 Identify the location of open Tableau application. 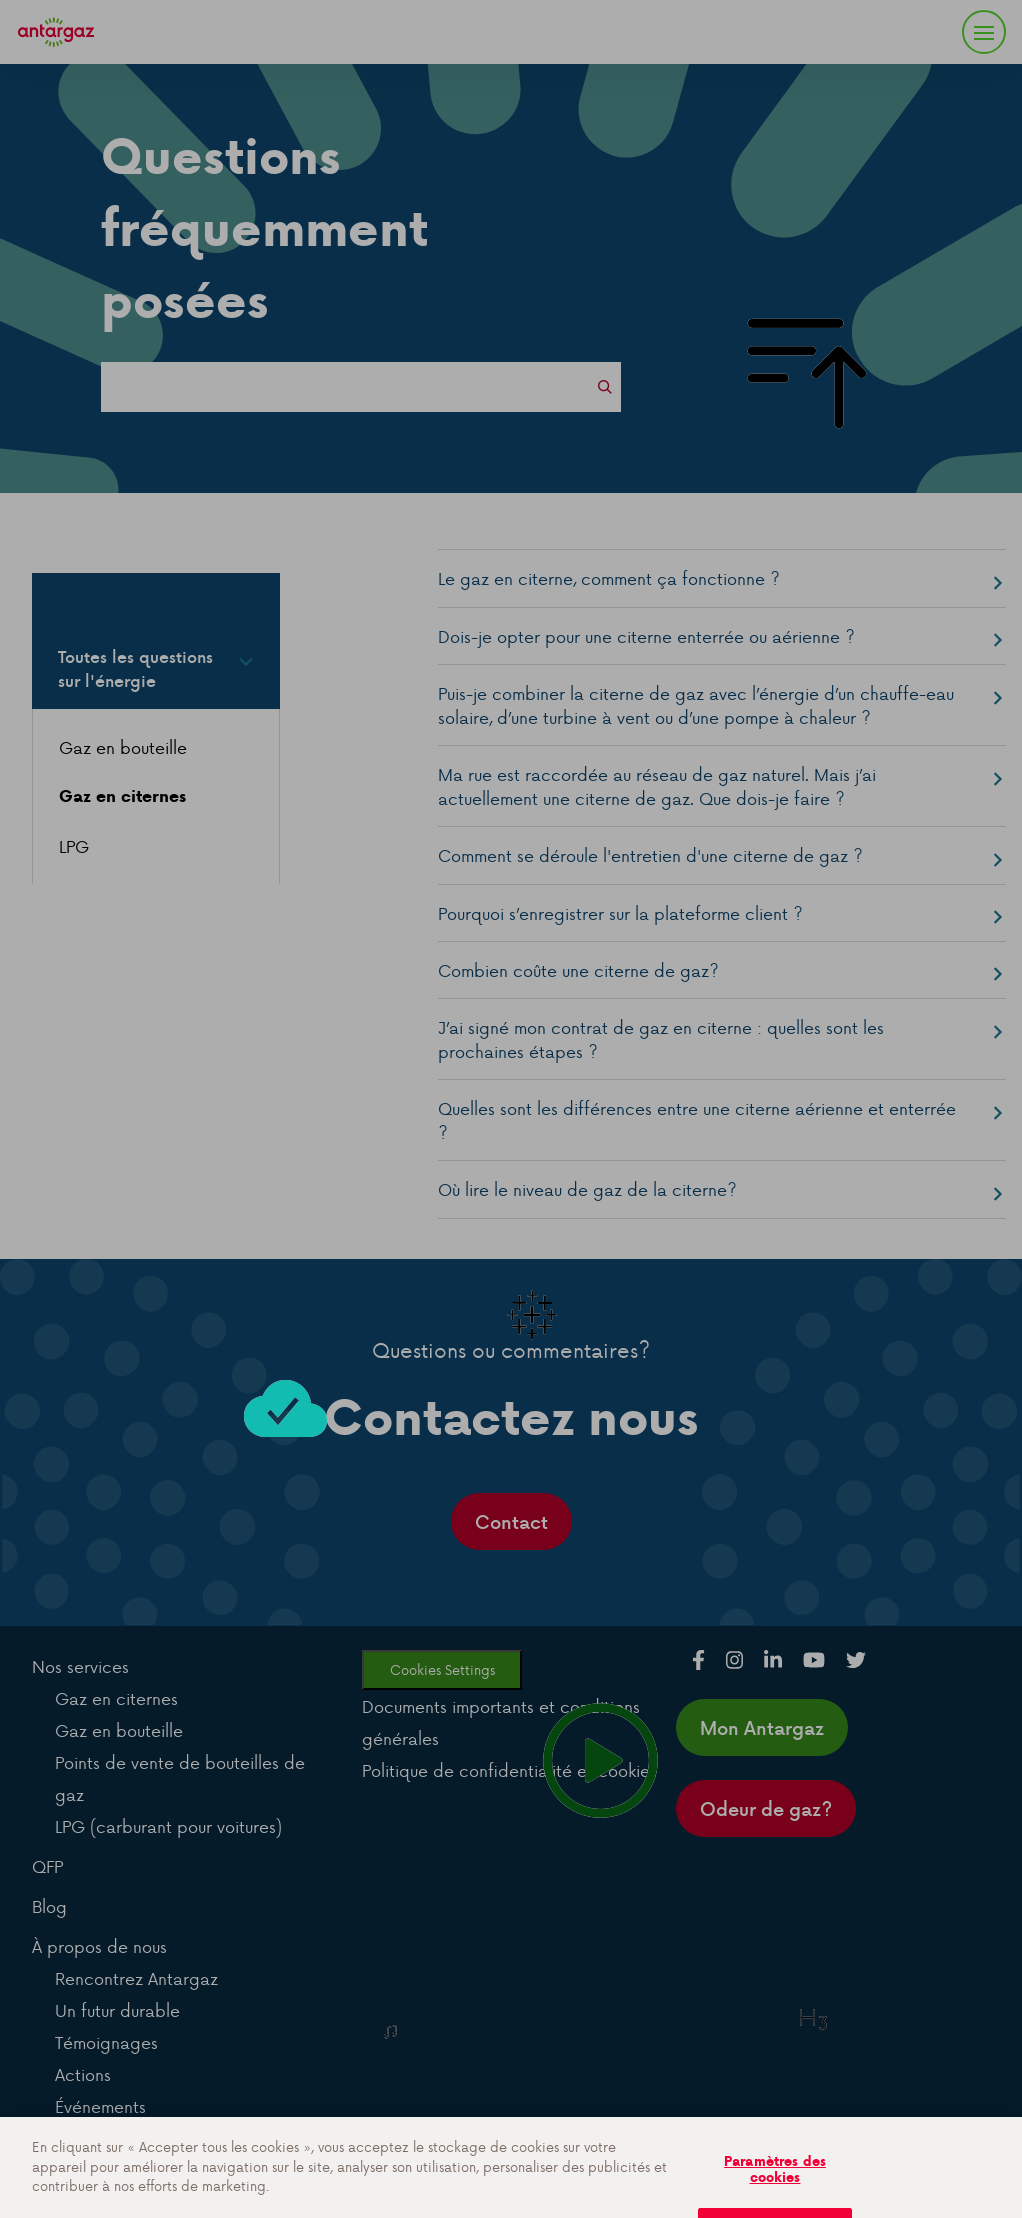
(532, 1315).